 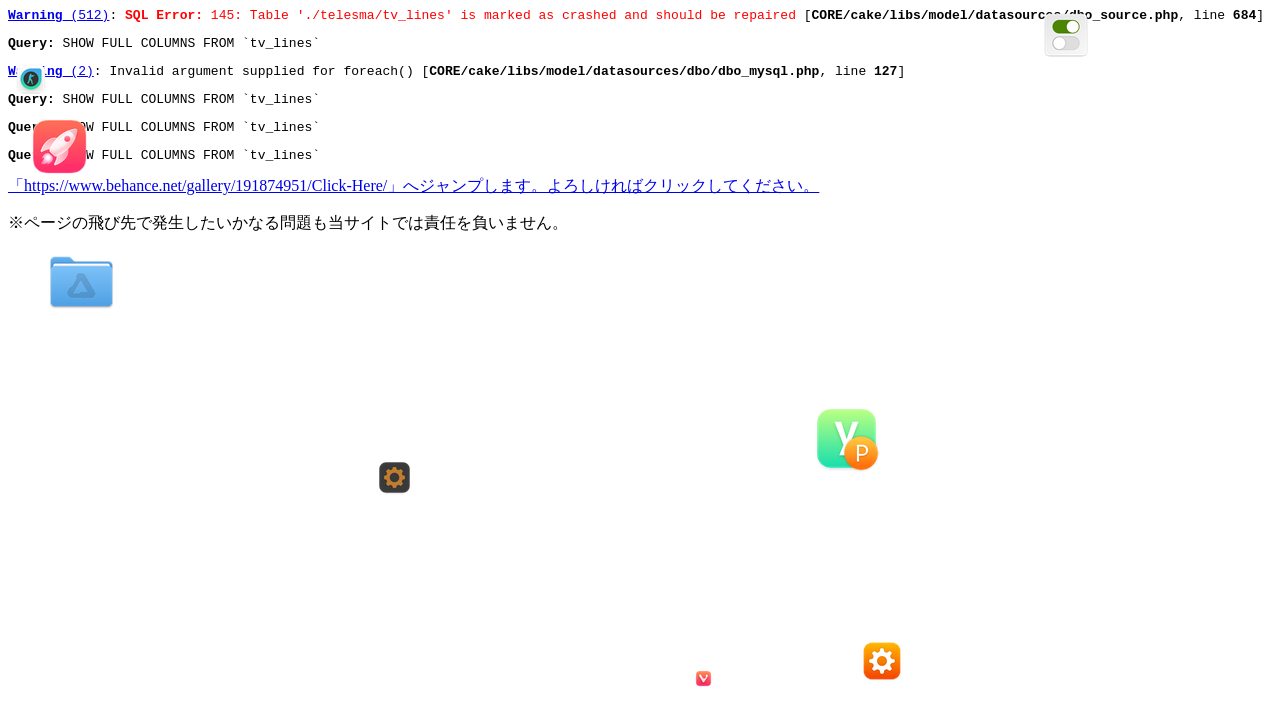 What do you see at coordinates (882, 661) in the screenshot?
I see `open aptana studio IDE` at bounding box center [882, 661].